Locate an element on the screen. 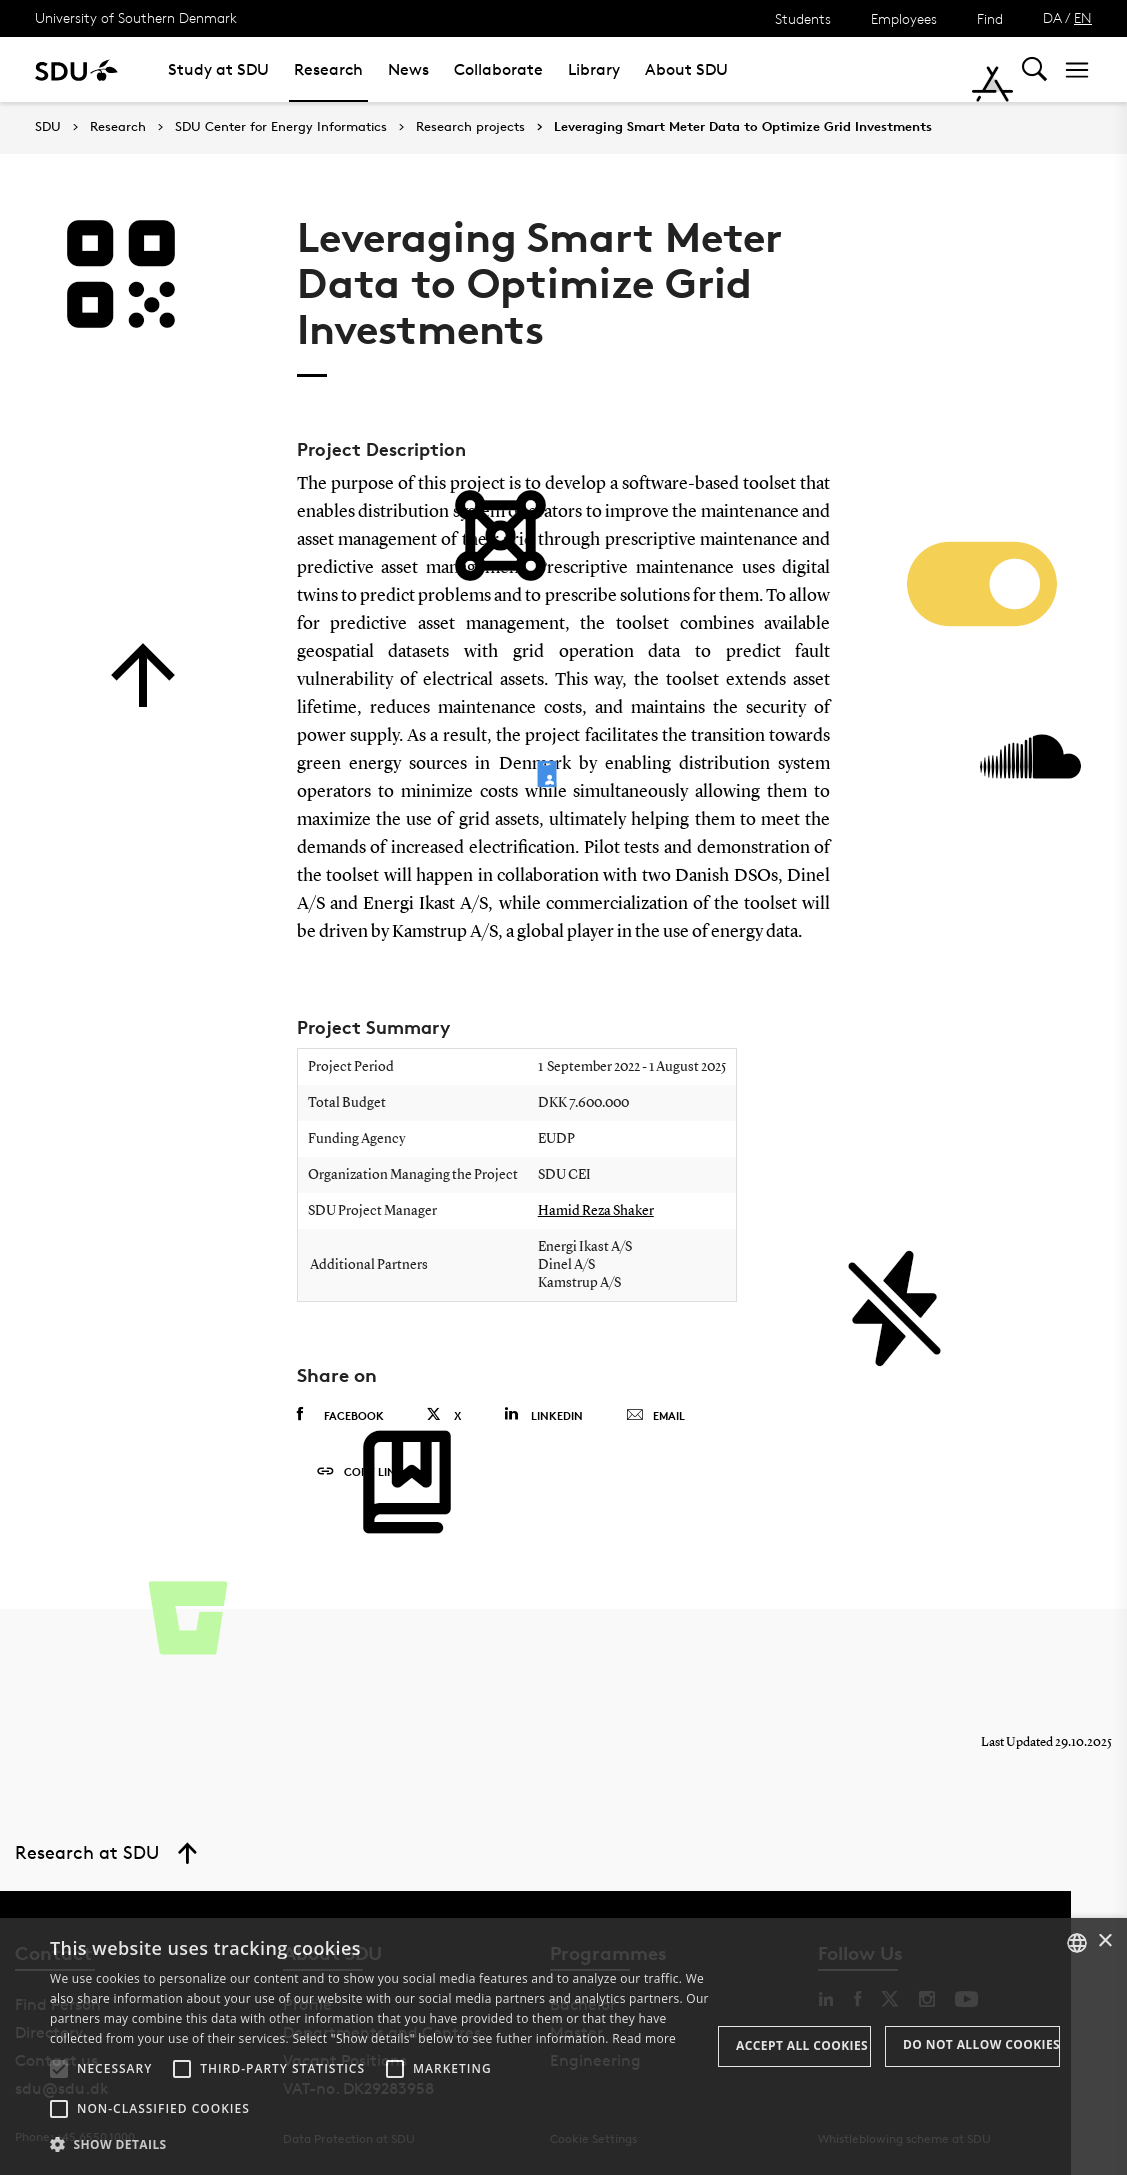  toggle a setting on or off is located at coordinates (982, 584).